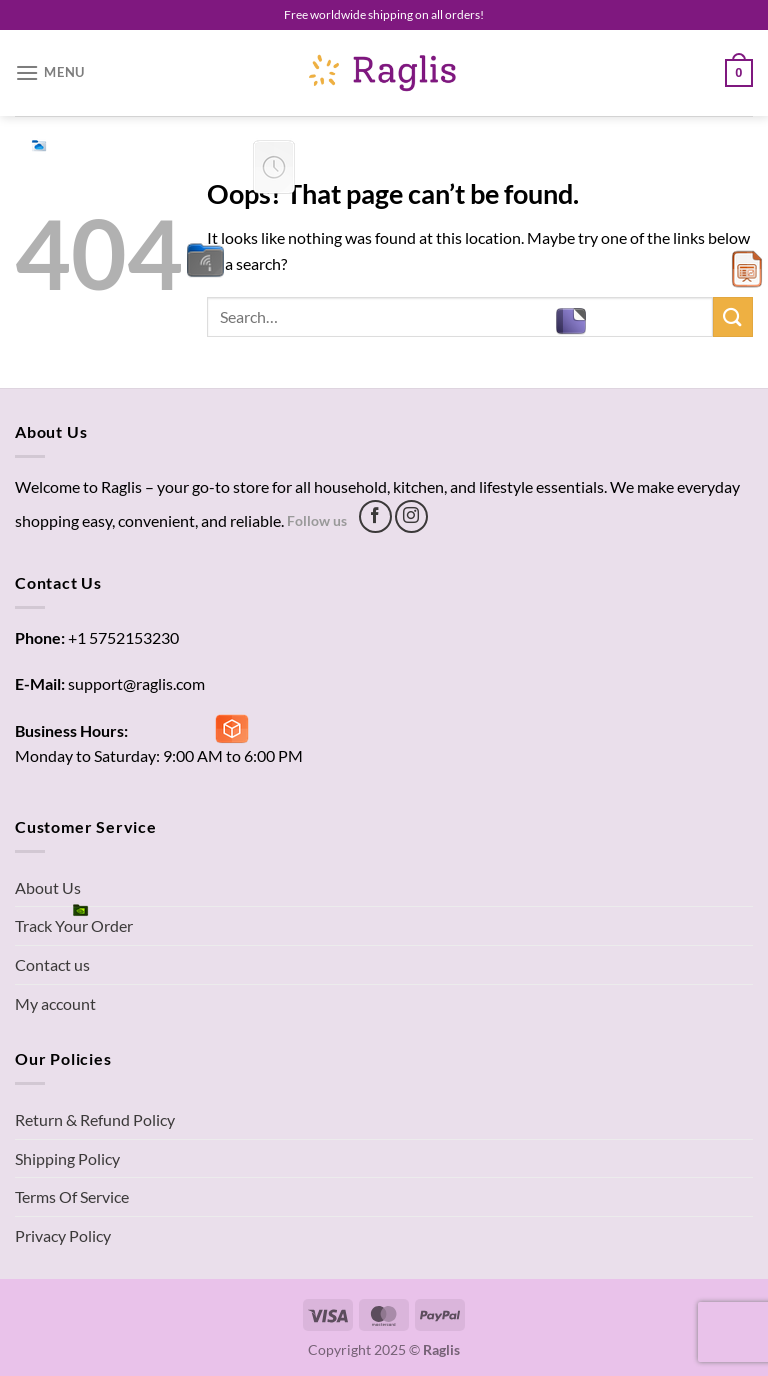 This screenshot has height=1376, width=768. I want to click on libreoffice impress presentation template file, so click(747, 269).